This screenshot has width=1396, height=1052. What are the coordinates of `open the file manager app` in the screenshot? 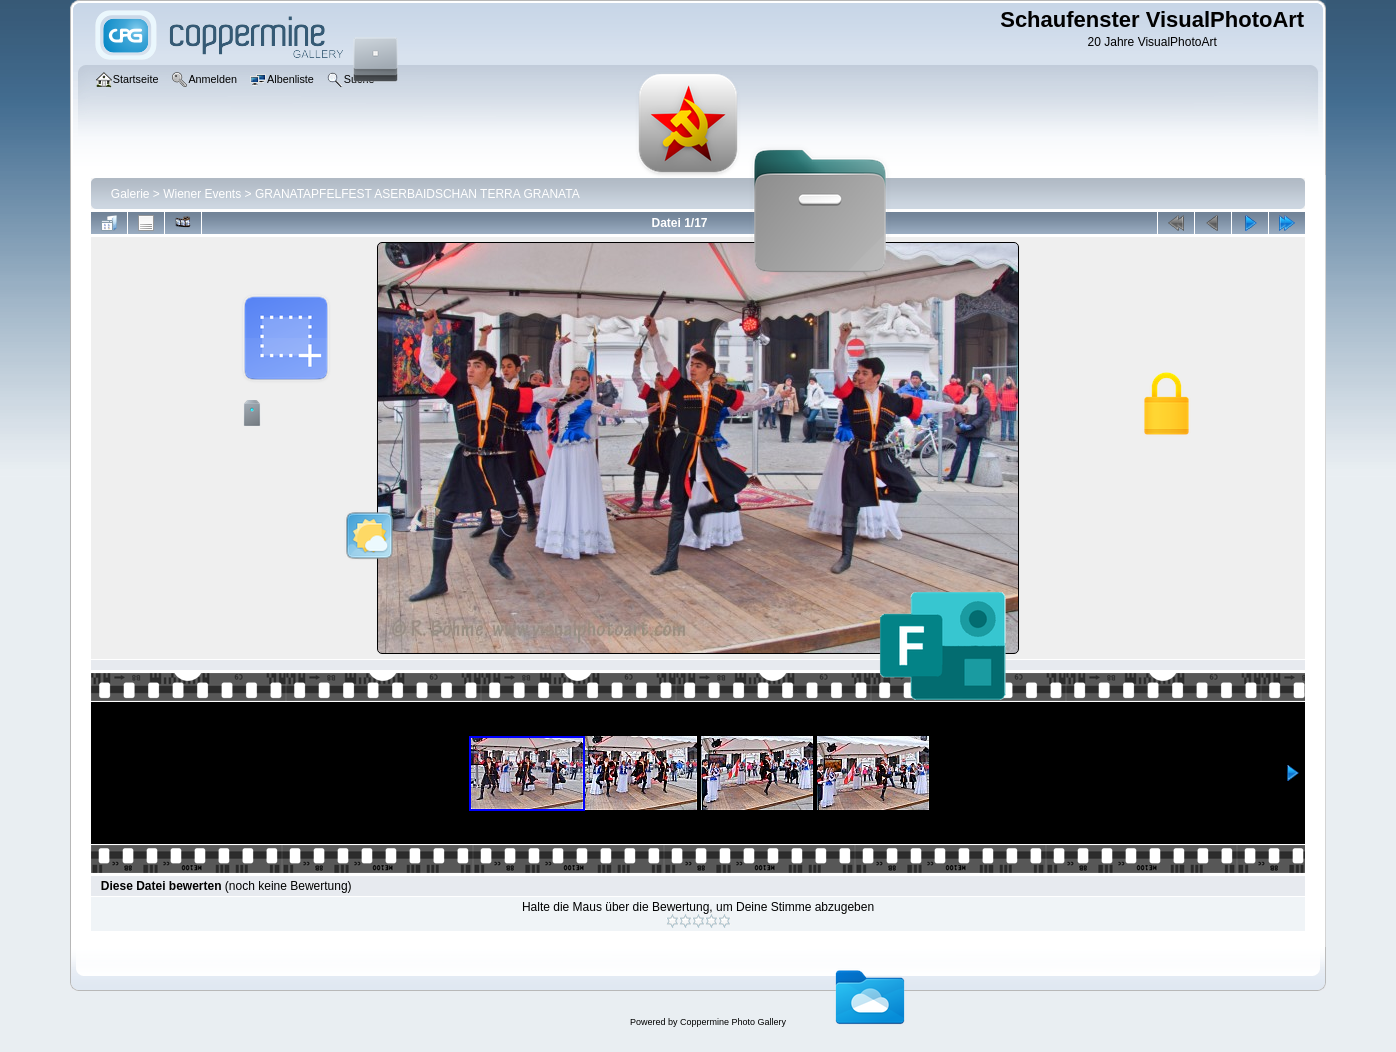 It's located at (820, 211).